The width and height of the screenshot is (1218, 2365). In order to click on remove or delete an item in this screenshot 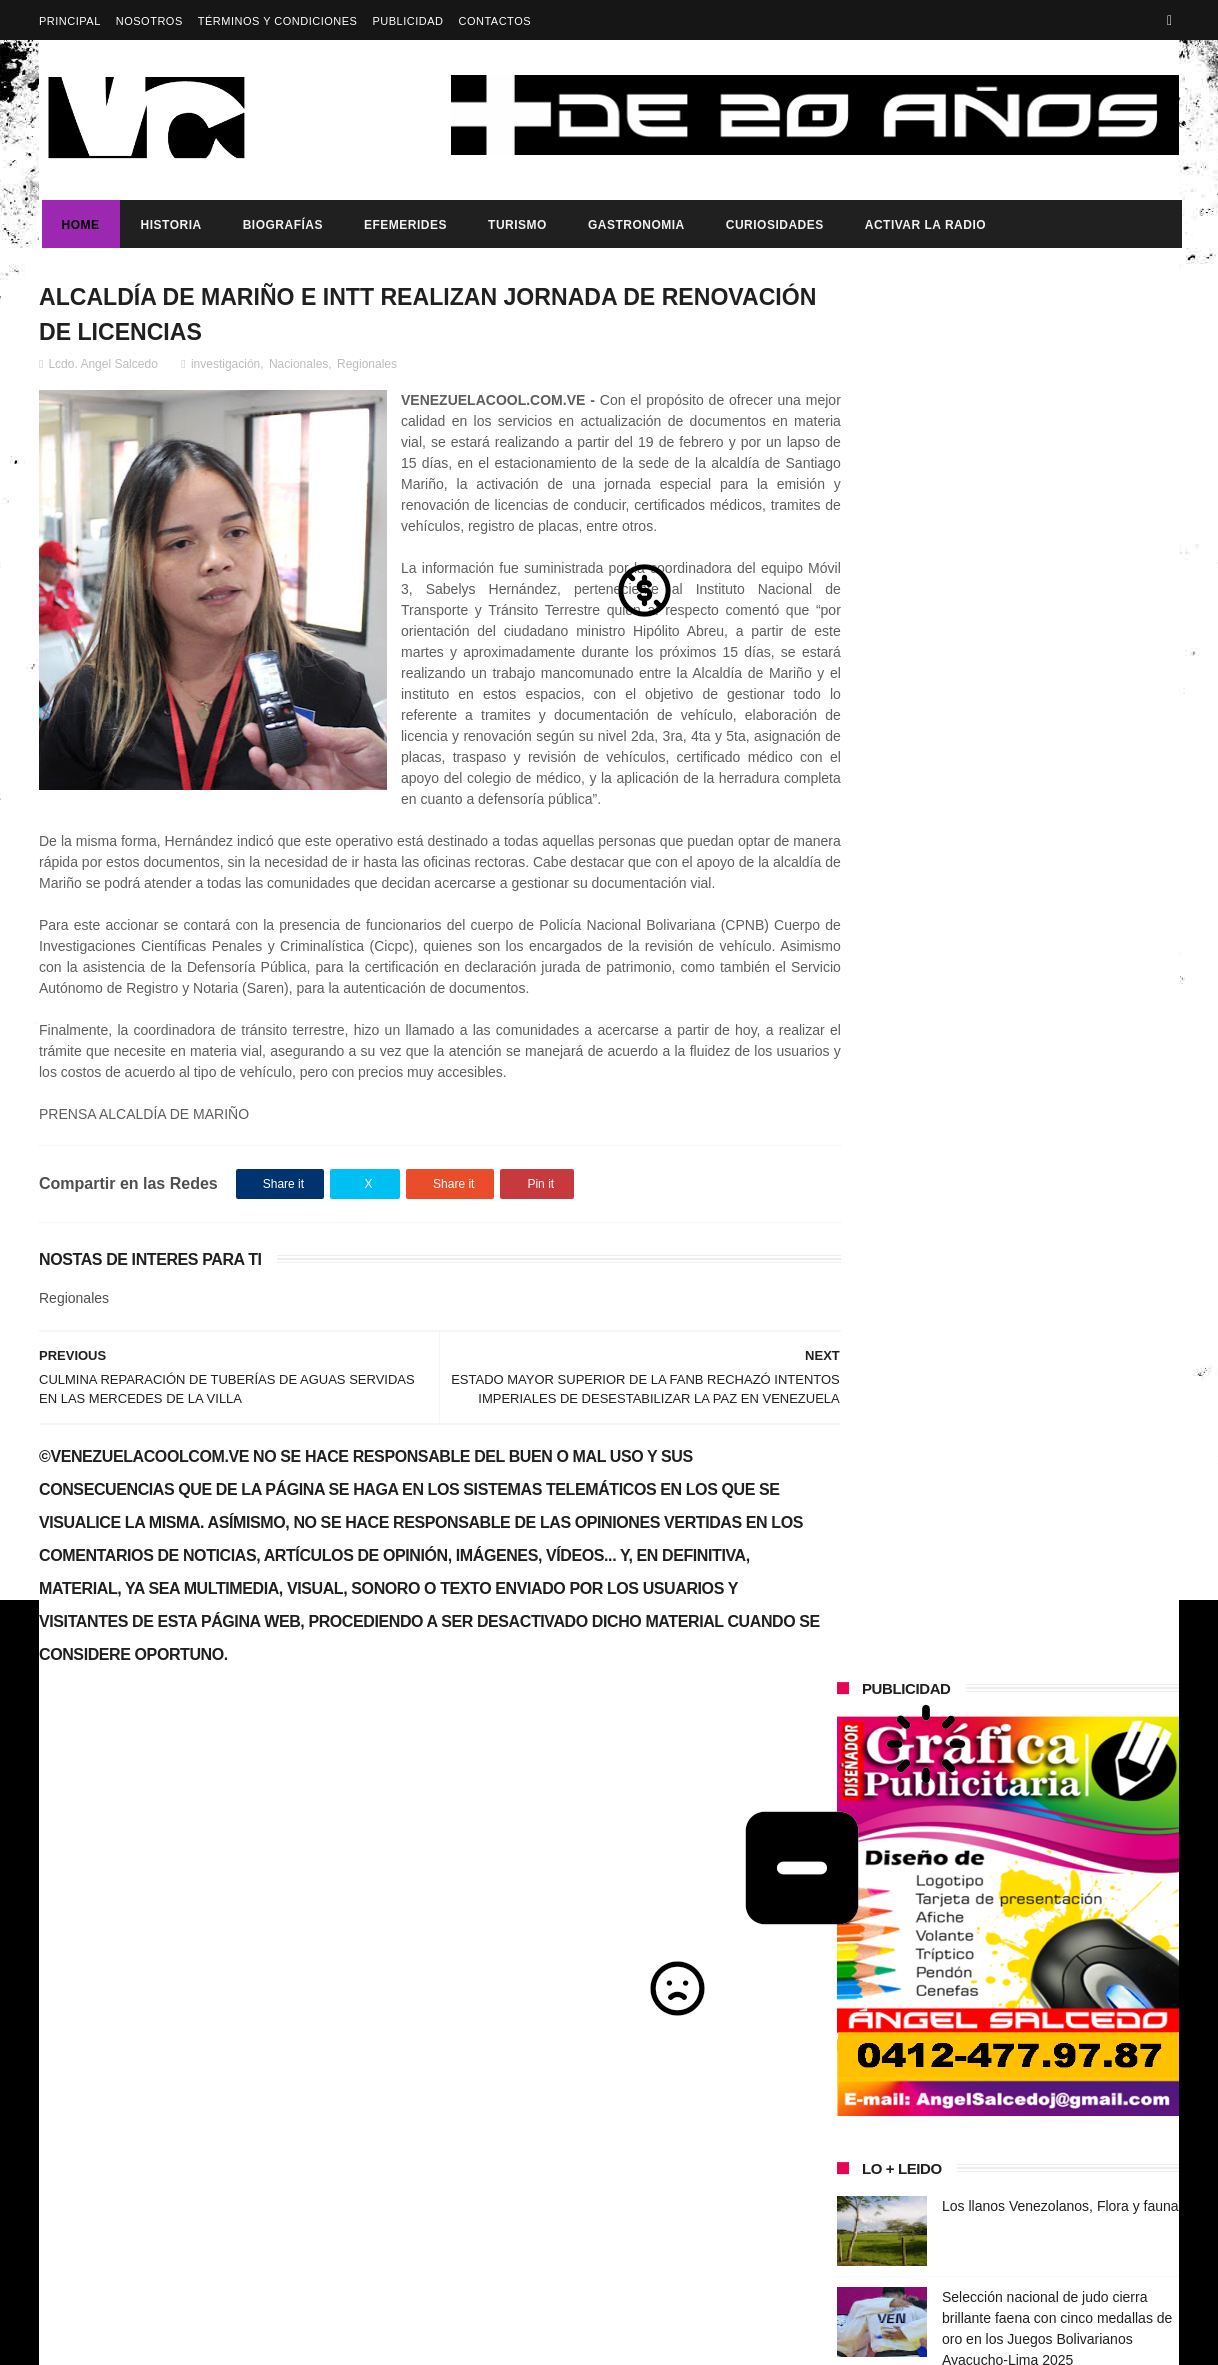, I will do `click(802, 1868)`.